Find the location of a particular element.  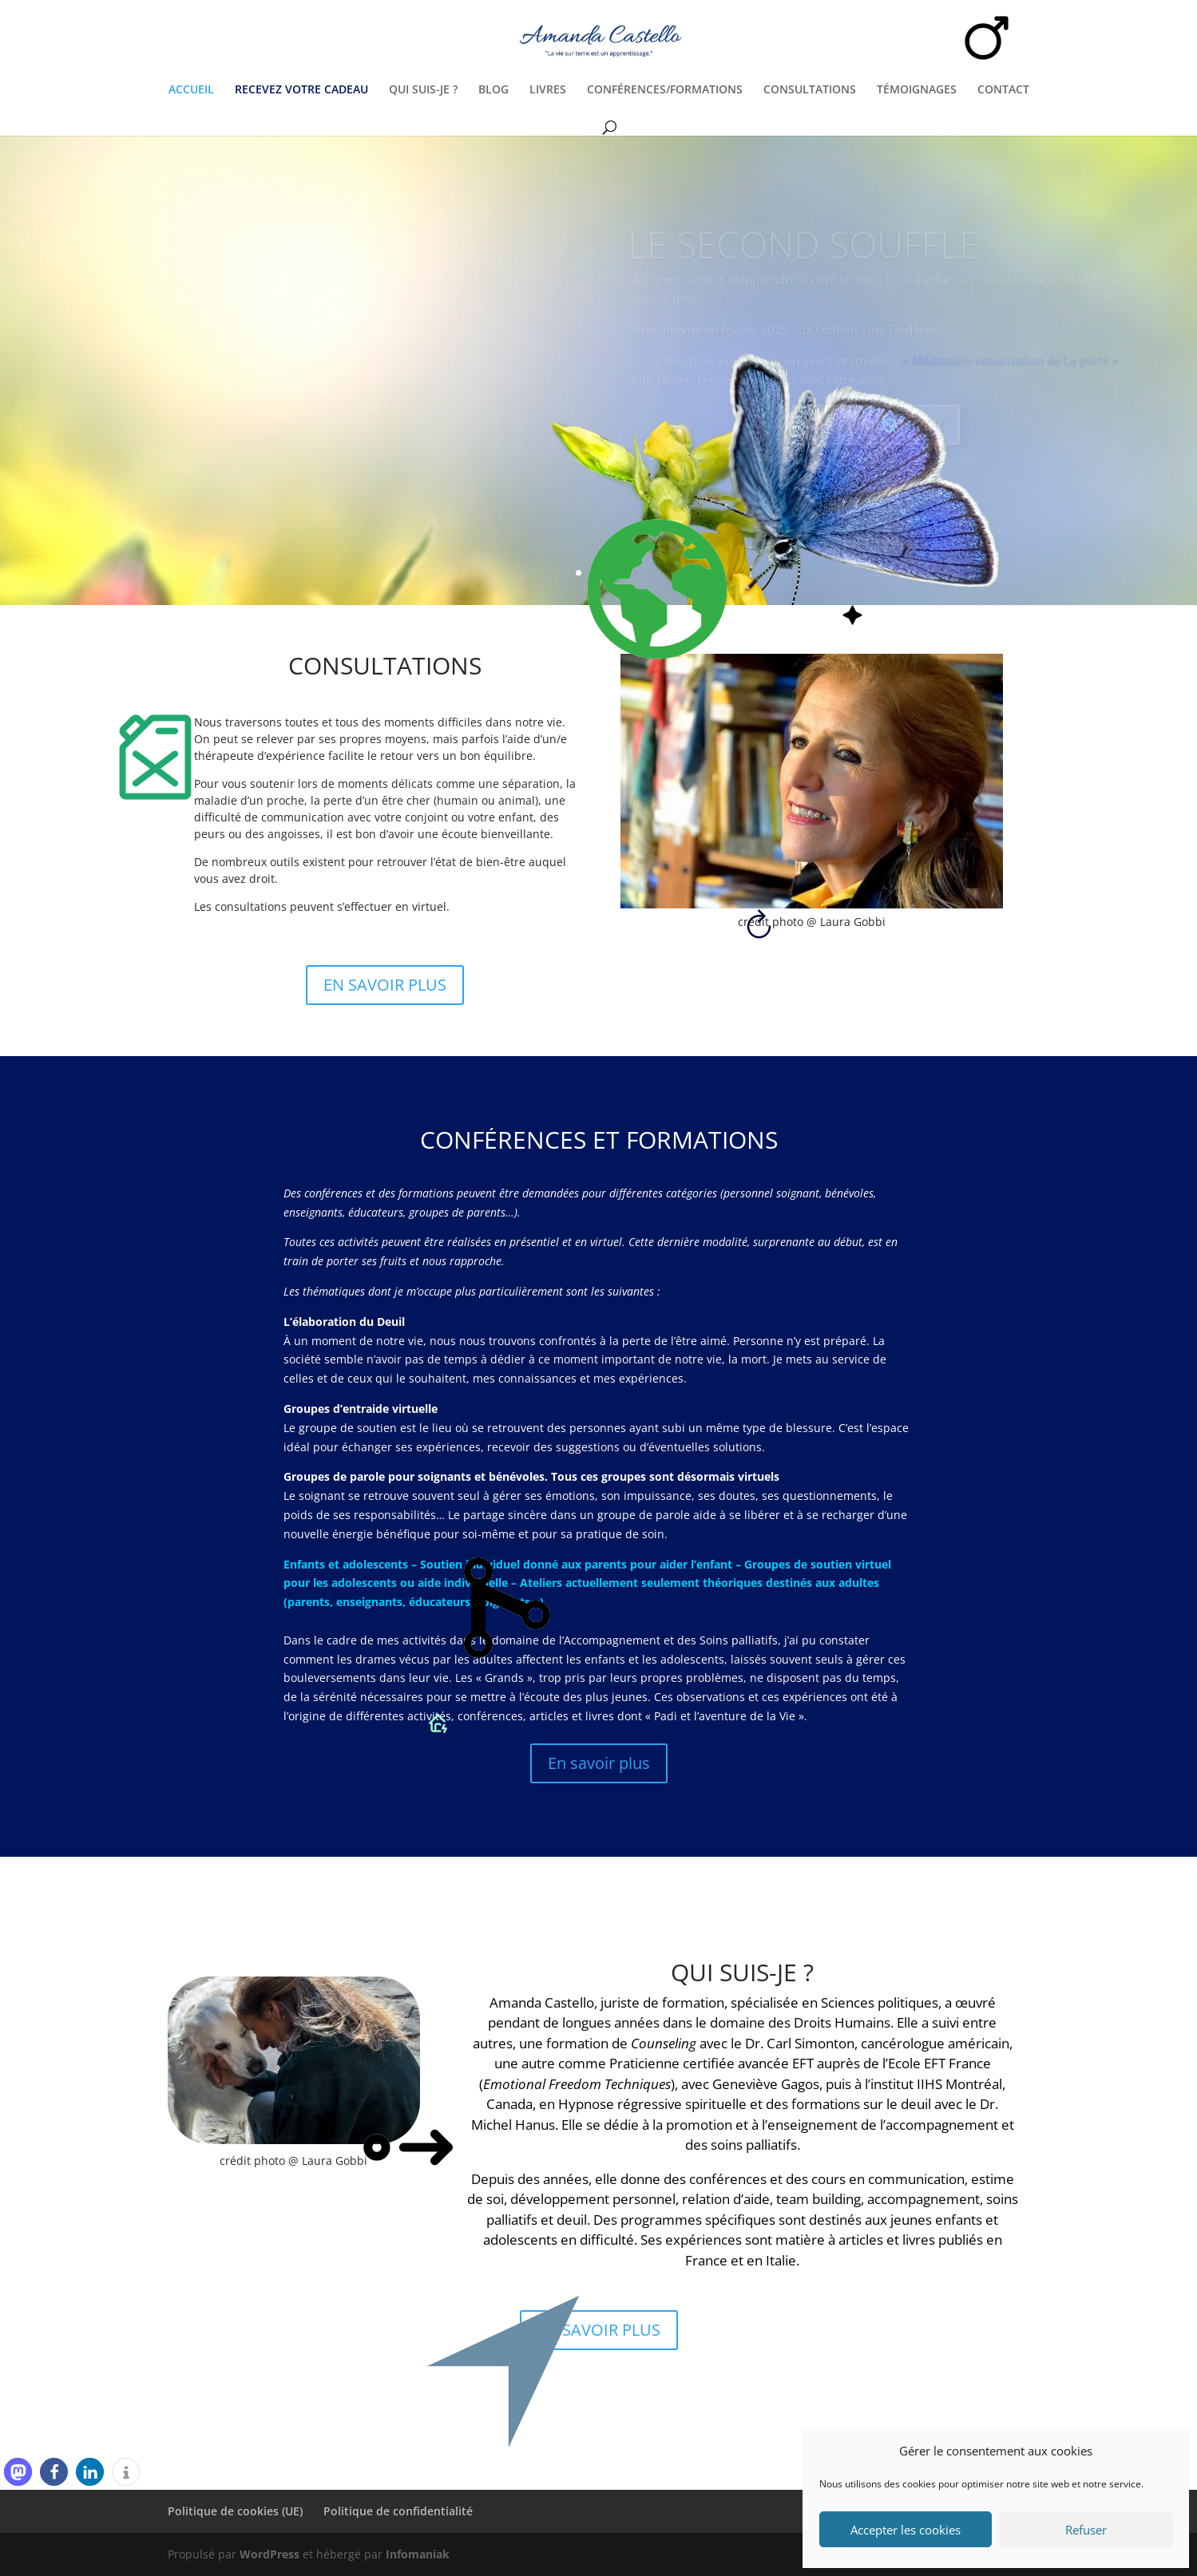

refresh the current page or content is located at coordinates (759, 924).